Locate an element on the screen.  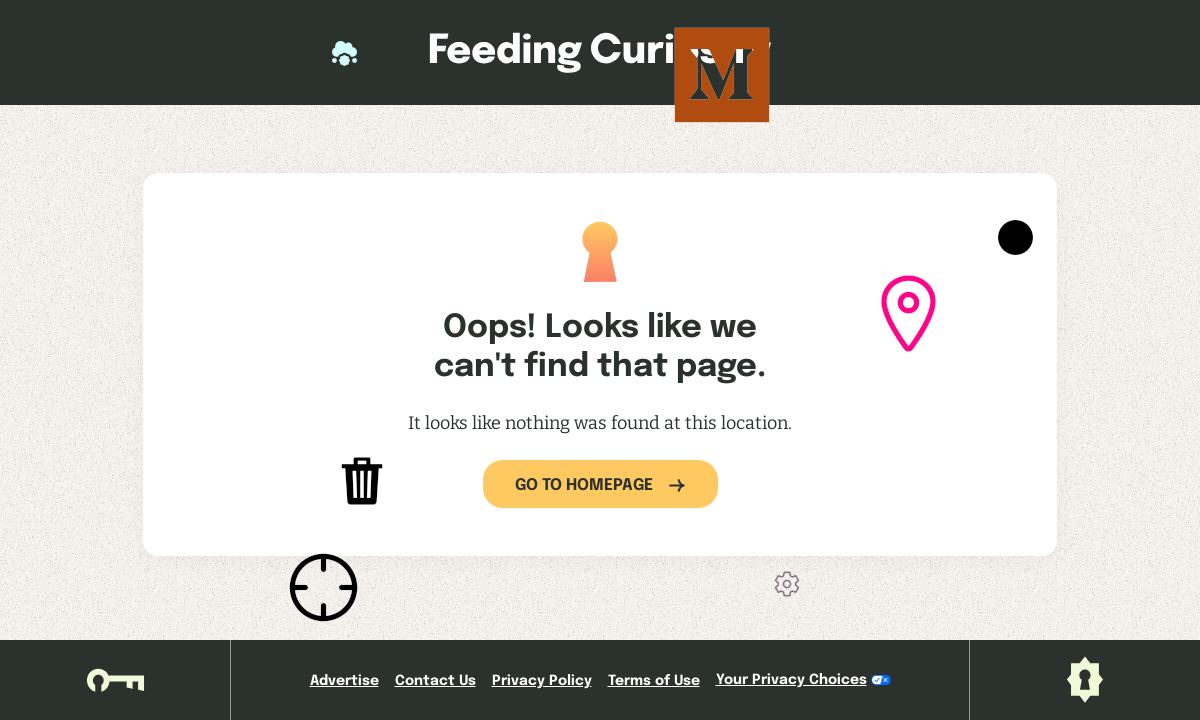
open the Medium app is located at coordinates (722, 75).